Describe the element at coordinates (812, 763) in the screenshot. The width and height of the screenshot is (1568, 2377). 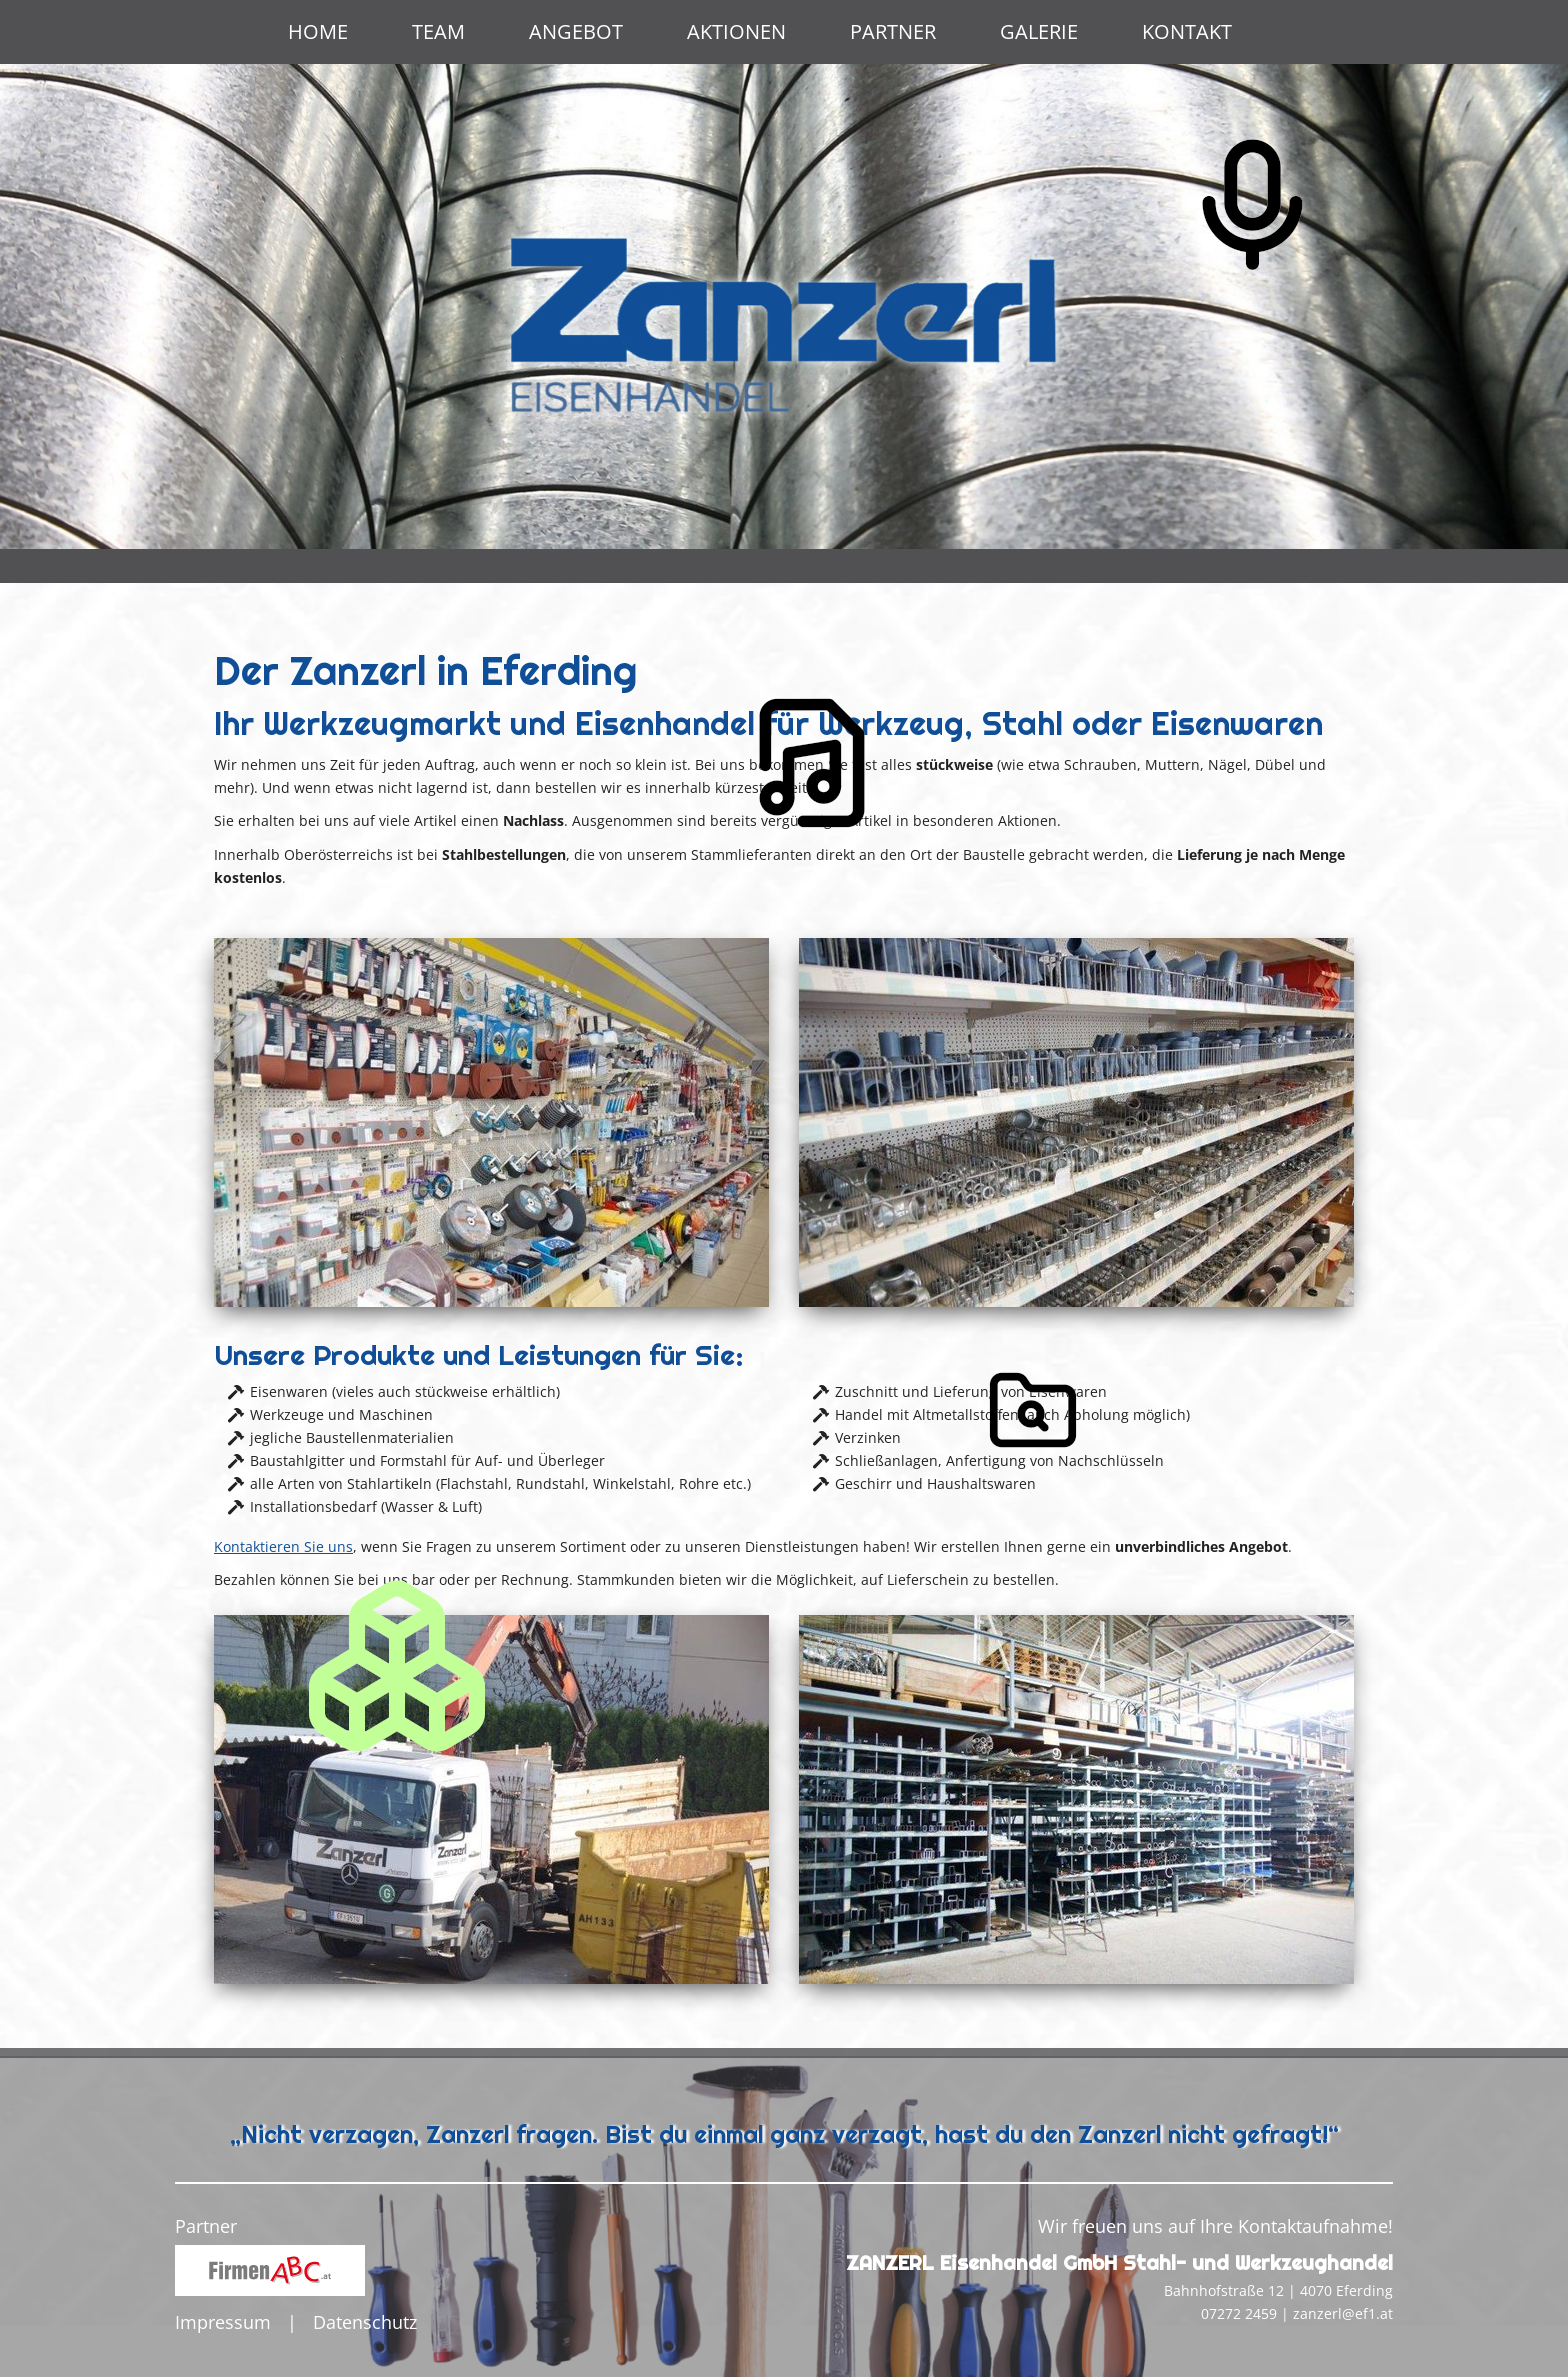
I see `open an audio or music file` at that location.